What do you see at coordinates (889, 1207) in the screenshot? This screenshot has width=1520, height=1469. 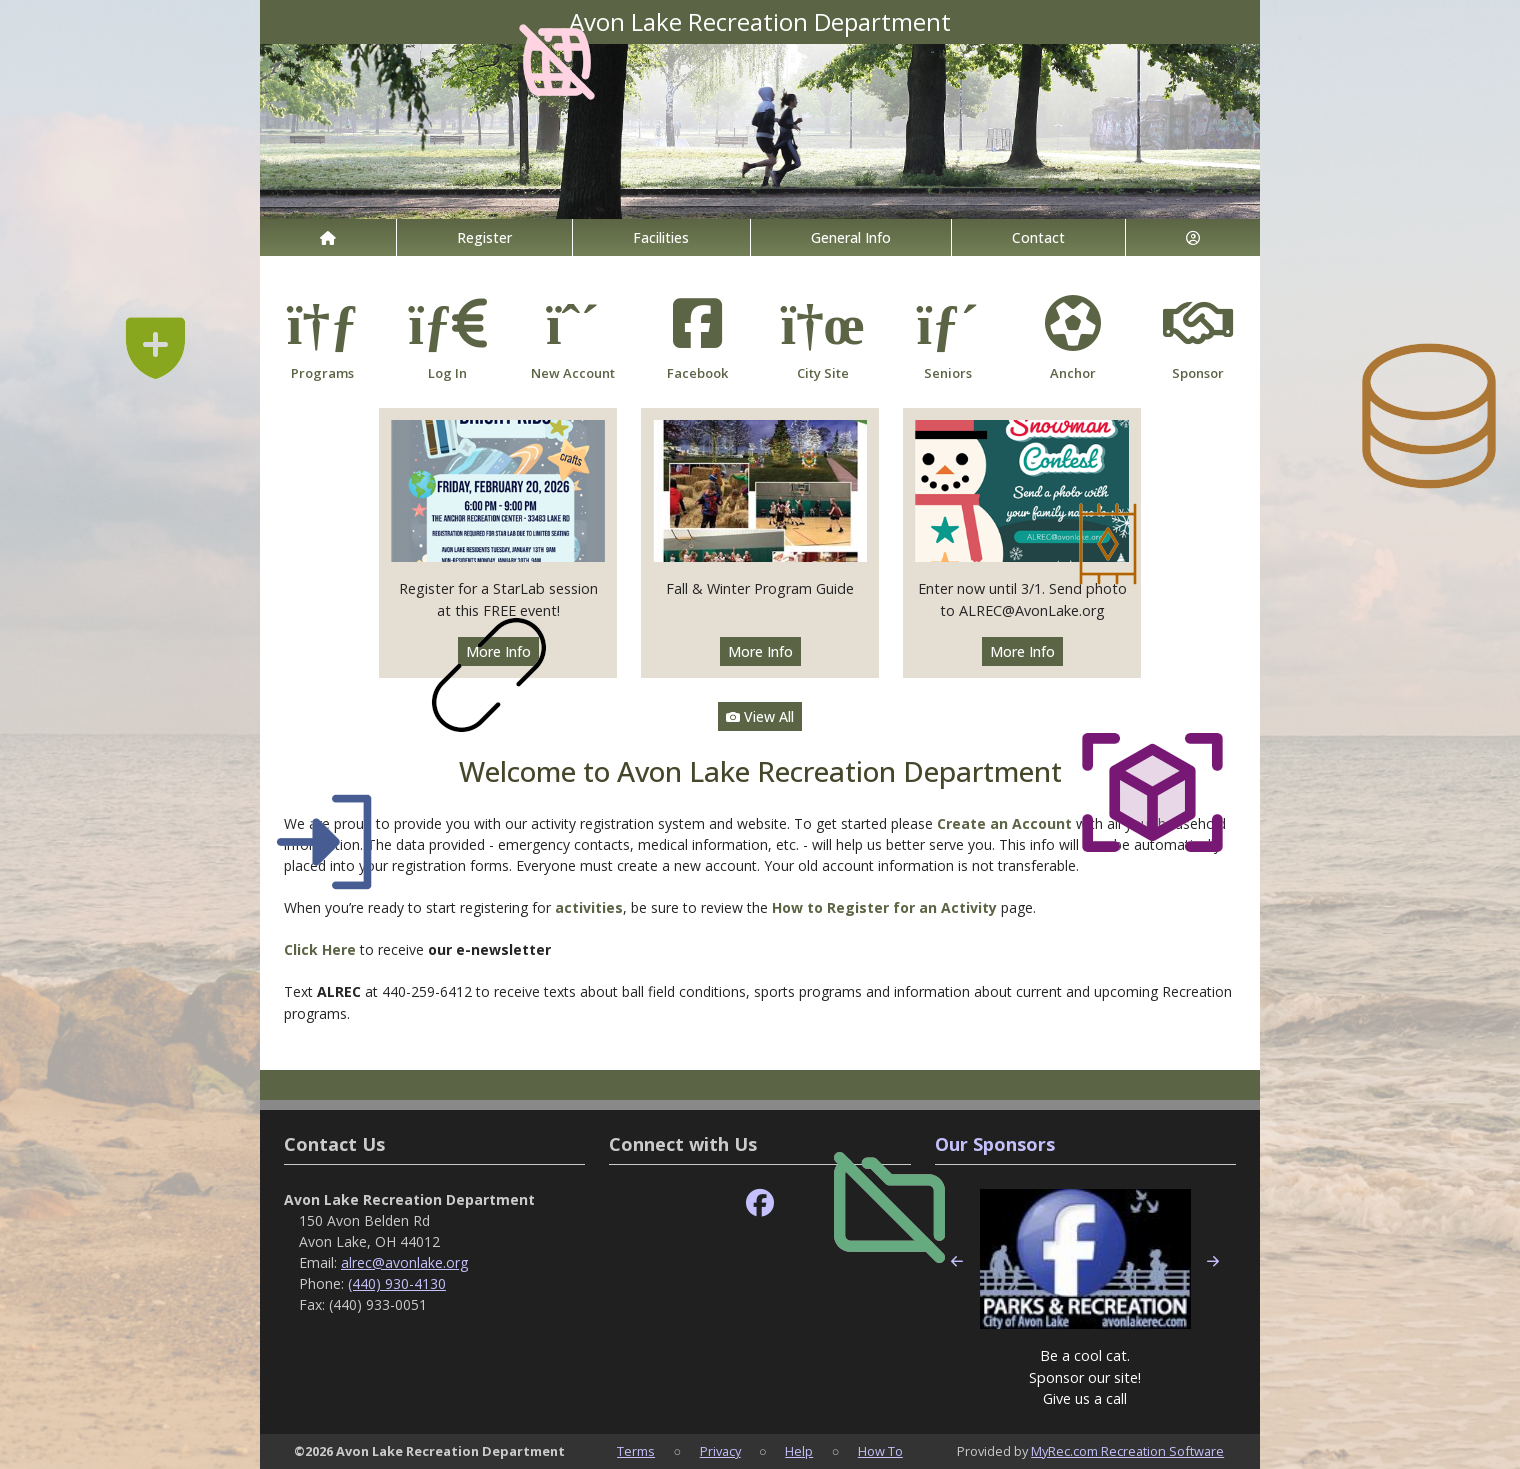 I see `folder access is disabled or unavailable` at bounding box center [889, 1207].